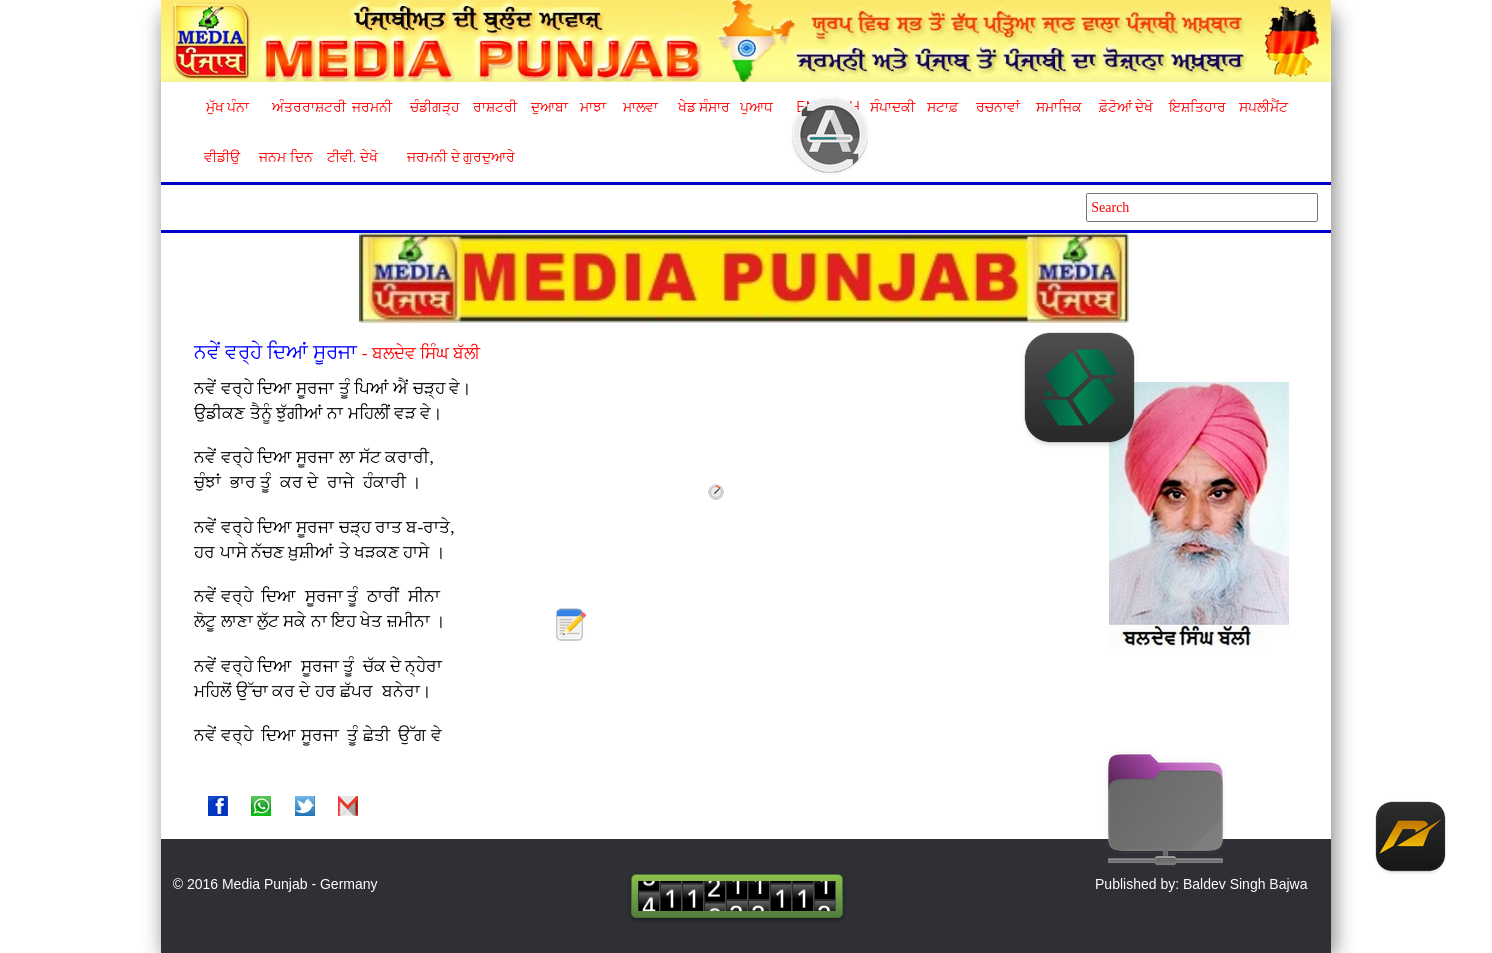 This screenshot has width=1492, height=953. I want to click on launch need for speed undercover game, so click(1410, 836).